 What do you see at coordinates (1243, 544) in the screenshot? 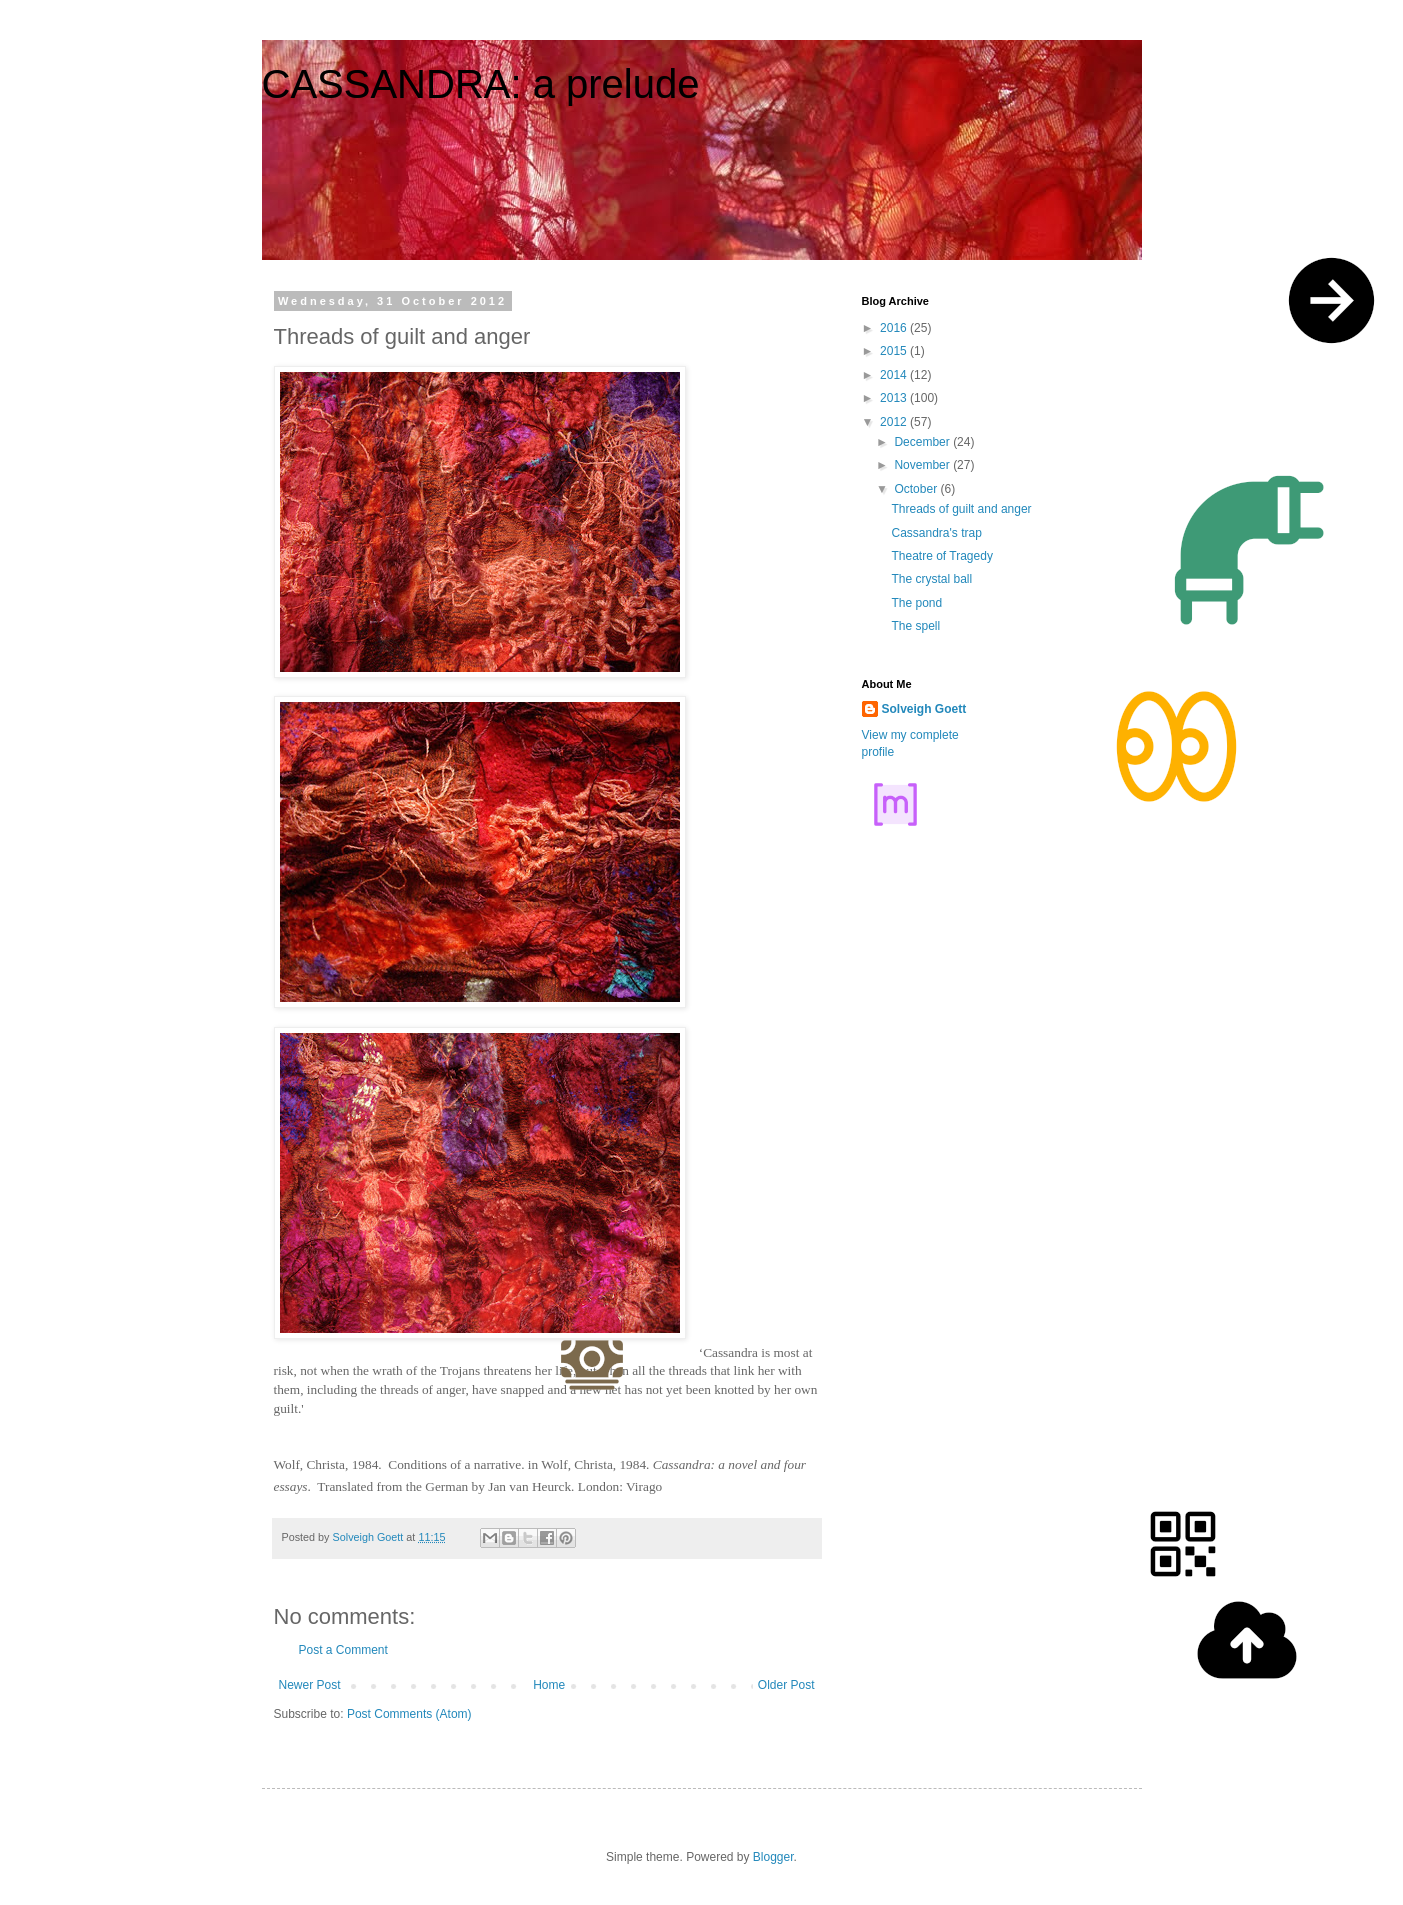
I see `plumbing or pipe connection settings` at bounding box center [1243, 544].